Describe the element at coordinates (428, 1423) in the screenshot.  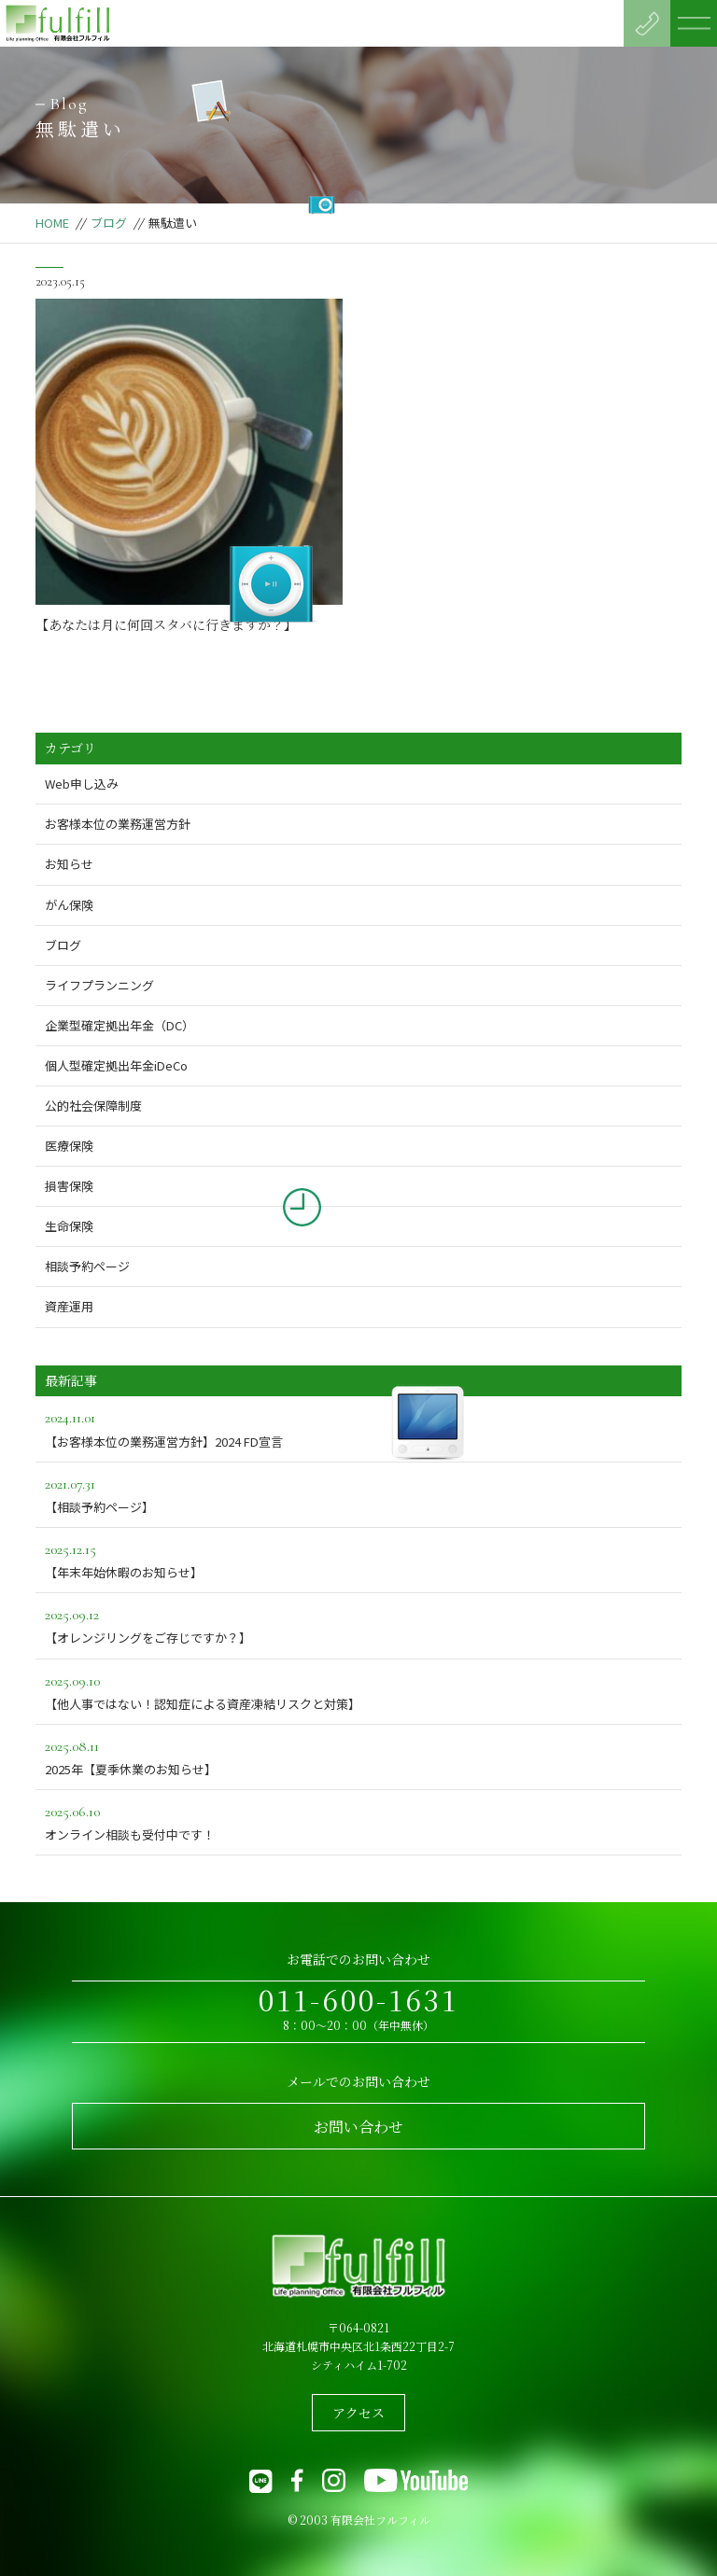
I see `represents an apple emac computer` at that location.